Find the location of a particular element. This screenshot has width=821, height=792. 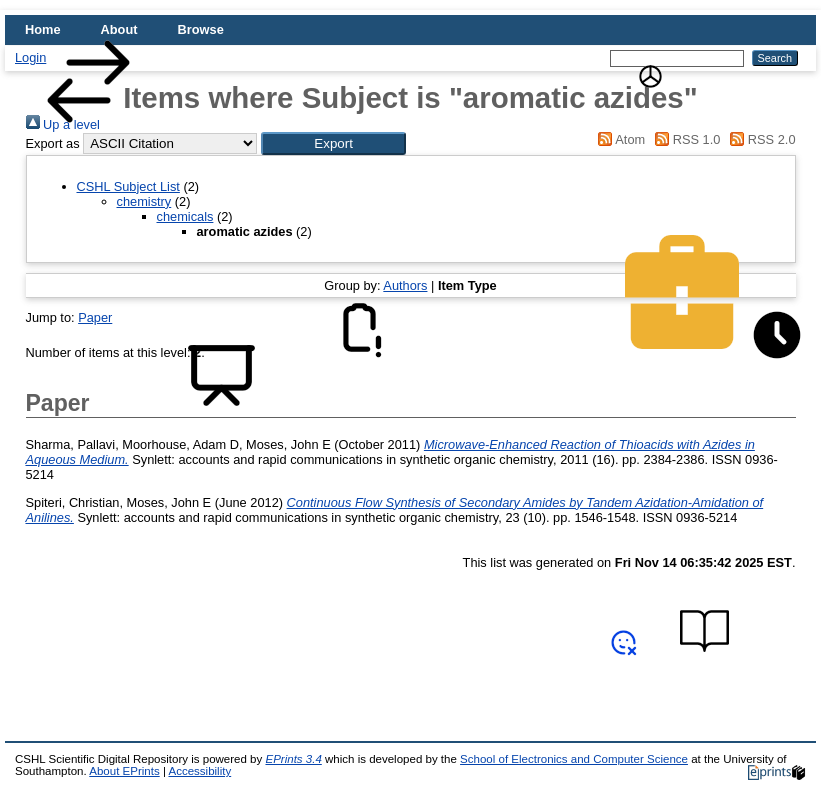

remove or cancel a mood/reaction is located at coordinates (623, 642).